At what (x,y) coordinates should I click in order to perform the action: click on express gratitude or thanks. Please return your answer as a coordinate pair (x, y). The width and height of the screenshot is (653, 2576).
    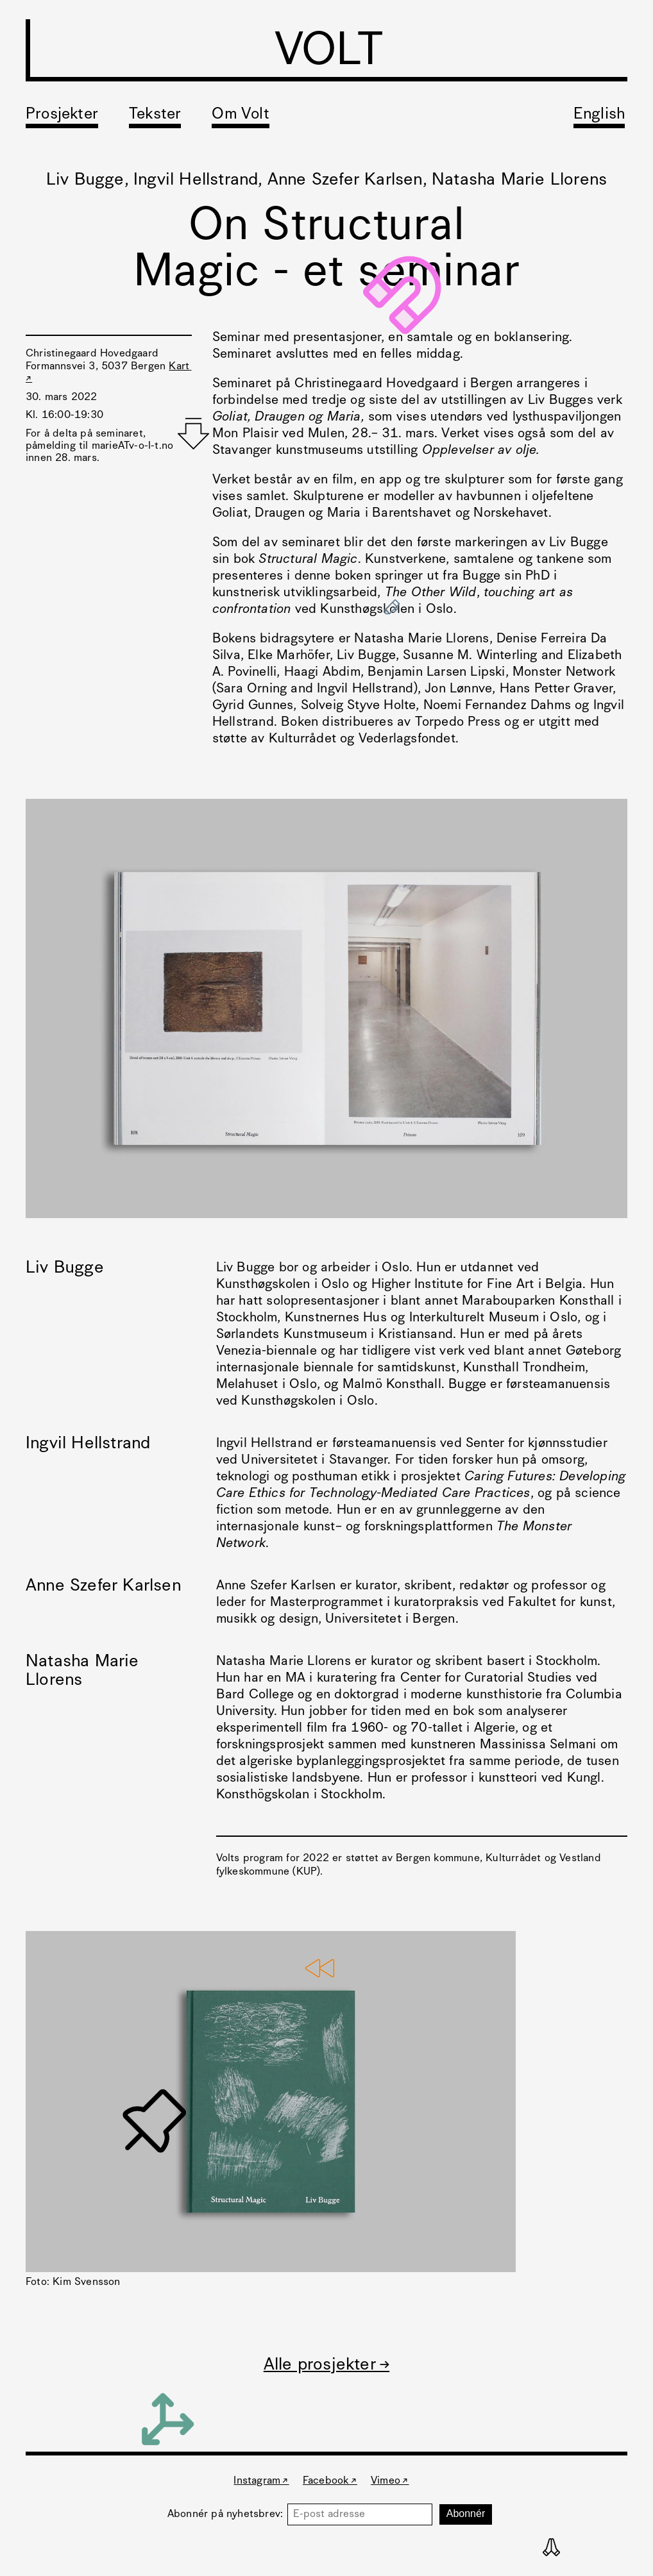
    Looking at the image, I should click on (551, 2547).